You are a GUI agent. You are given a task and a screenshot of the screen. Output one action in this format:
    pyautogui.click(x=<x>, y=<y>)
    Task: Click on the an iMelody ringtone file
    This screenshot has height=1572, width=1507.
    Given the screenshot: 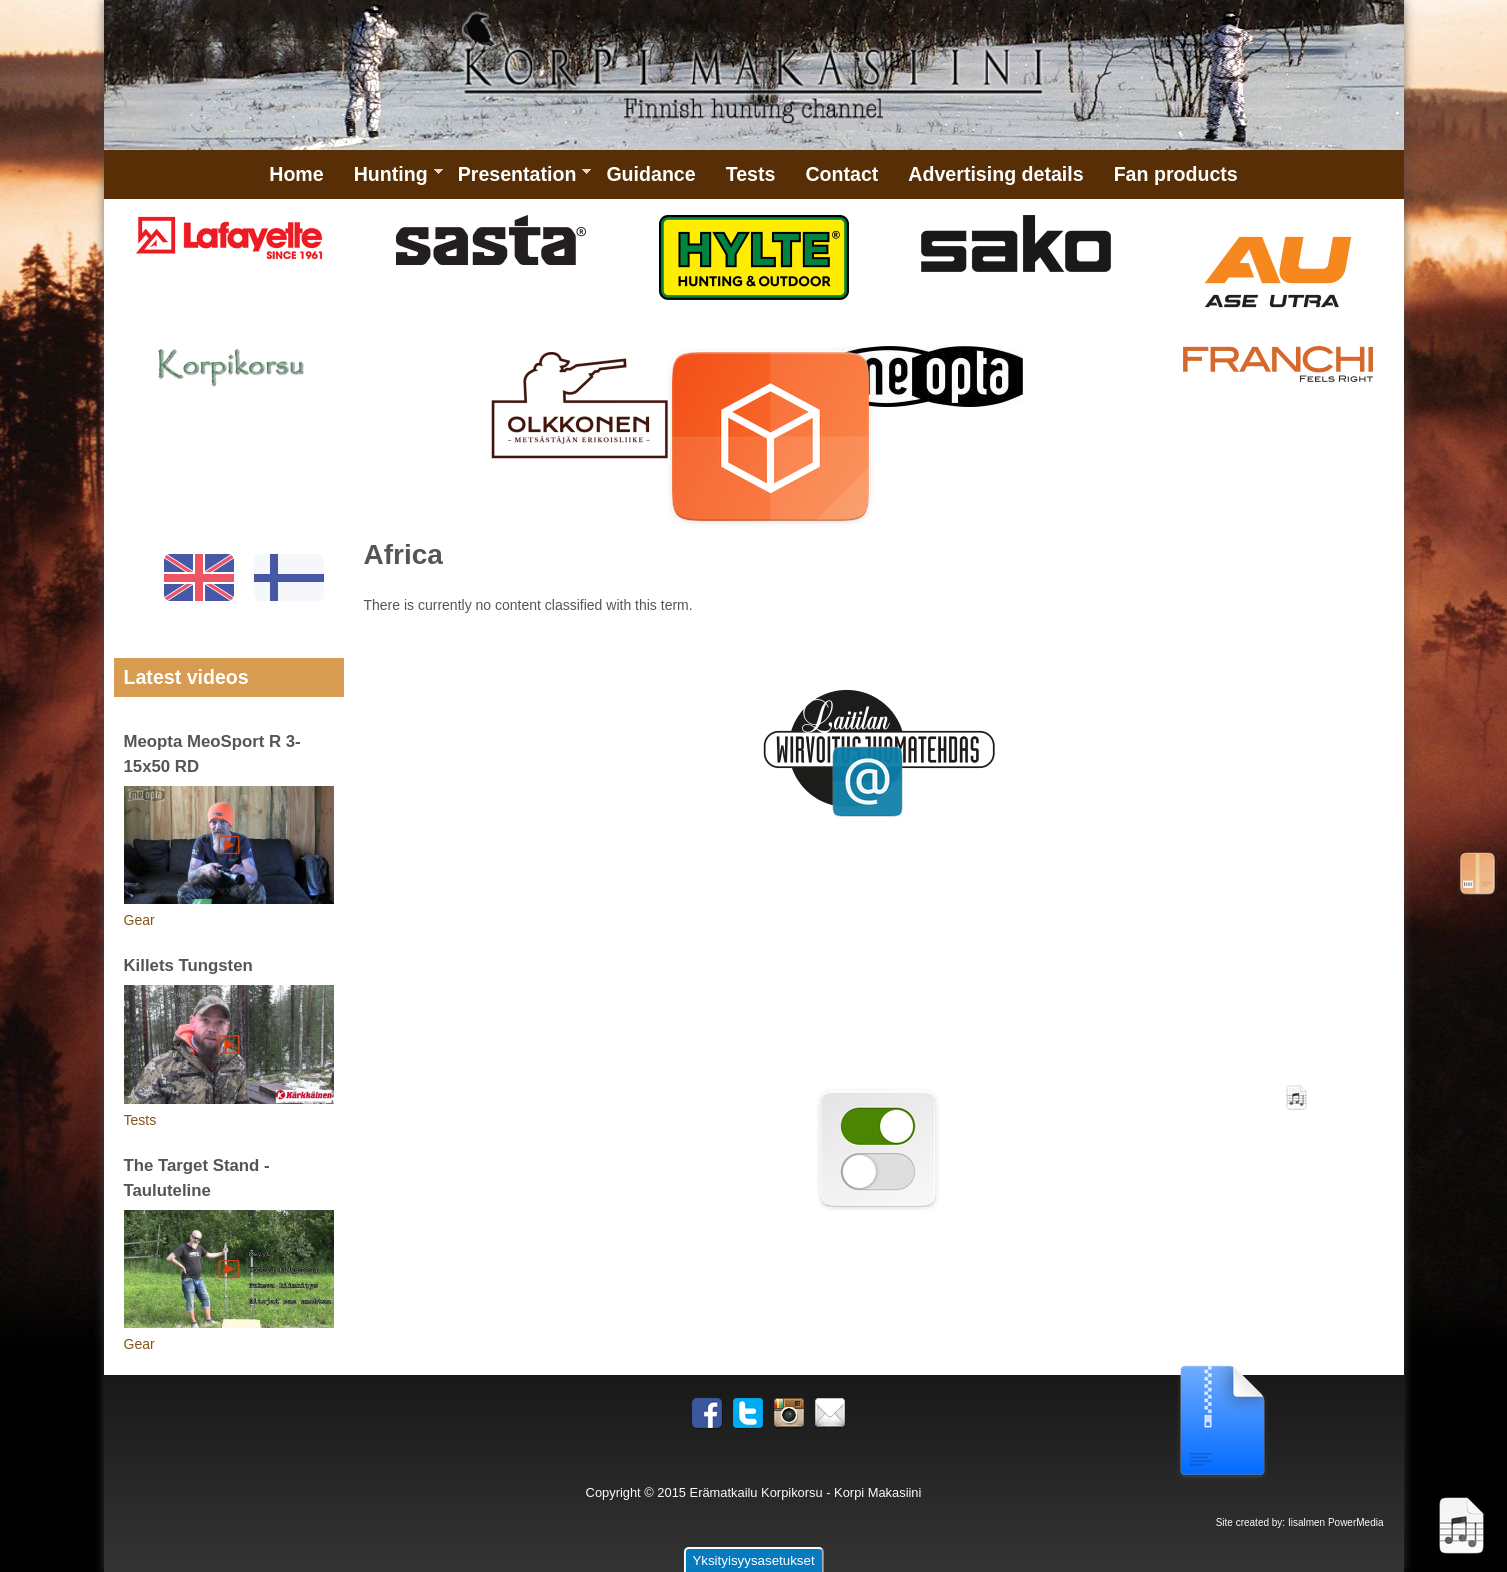 What is the action you would take?
    pyautogui.click(x=1296, y=1097)
    